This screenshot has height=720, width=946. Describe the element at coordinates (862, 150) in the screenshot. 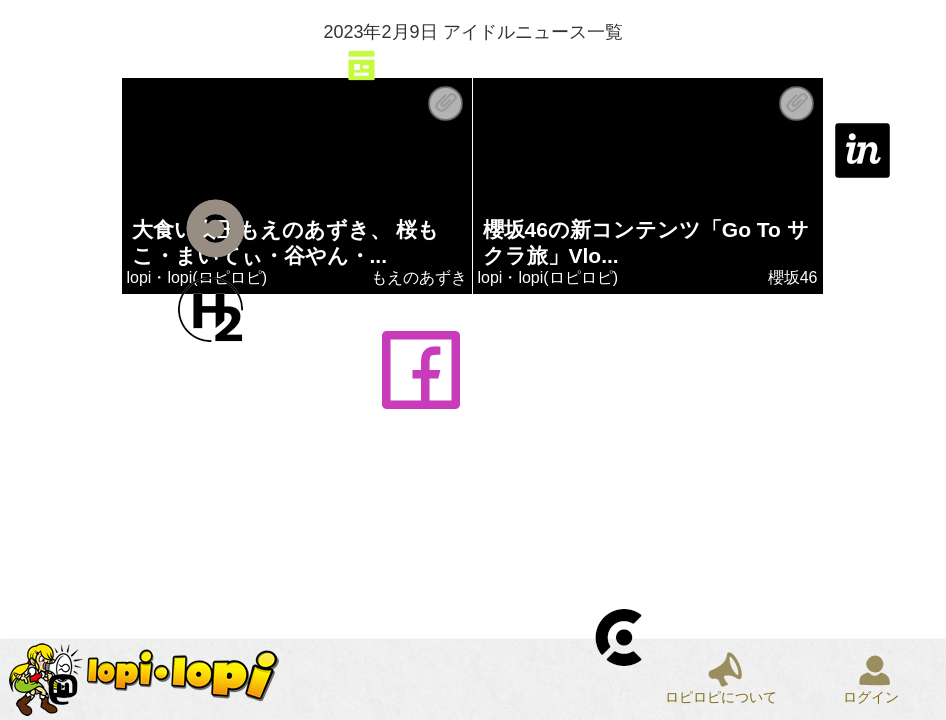

I see `open InVision app` at that location.